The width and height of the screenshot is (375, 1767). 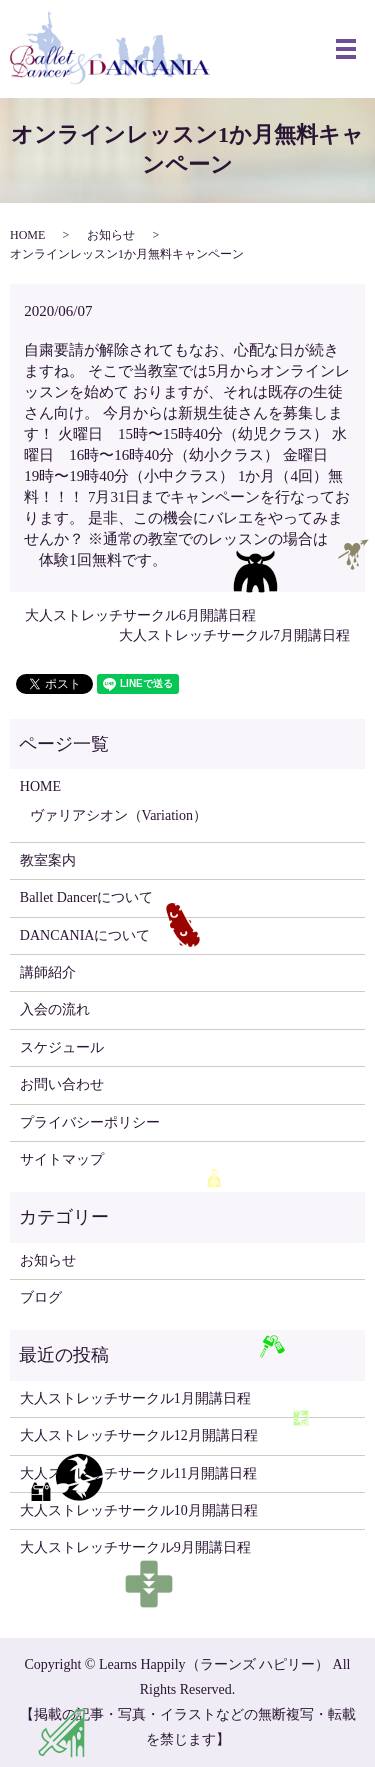 I want to click on select brute character class, so click(x=255, y=571).